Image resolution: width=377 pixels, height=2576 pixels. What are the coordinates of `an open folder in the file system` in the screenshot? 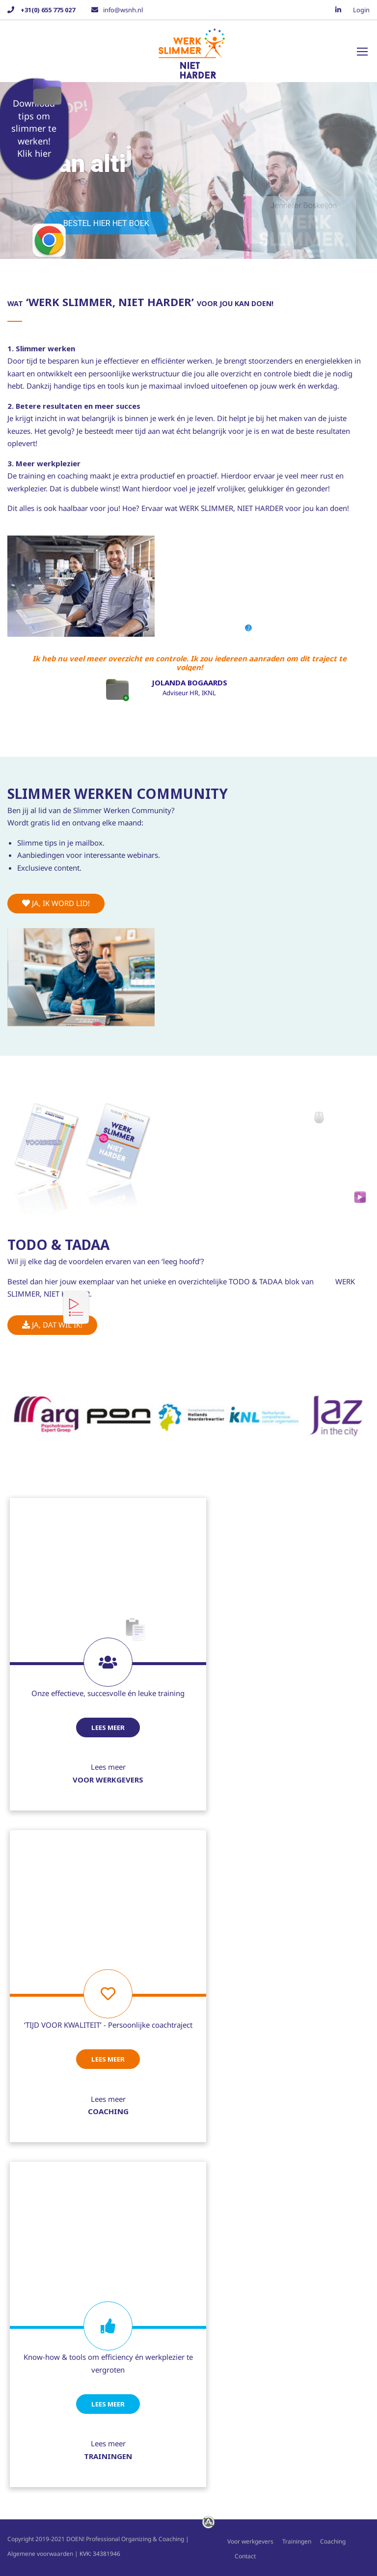 It's located at (47, 91).